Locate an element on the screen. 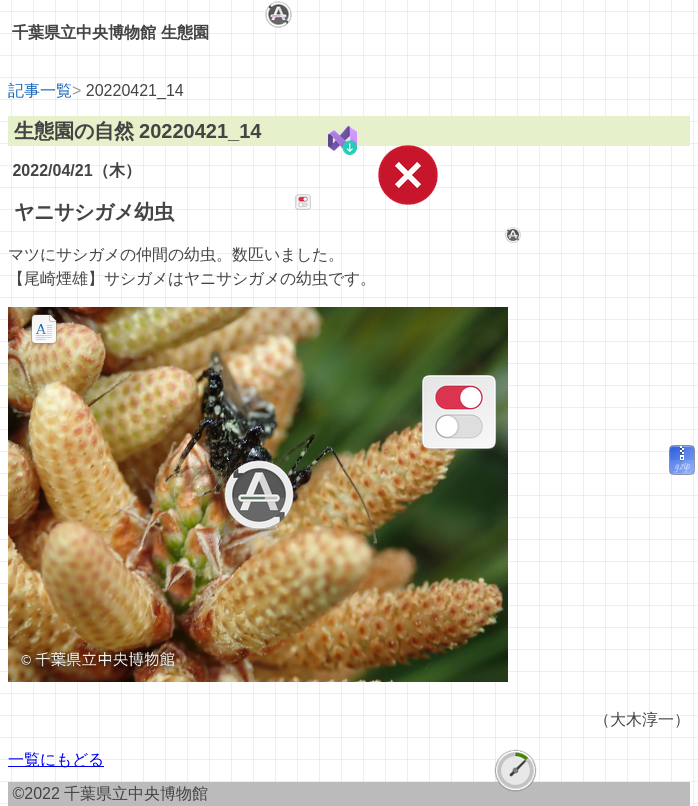 The width and height of the screenshot is (698, 806). close the current window or dialog is located at coordinates (408, 175).